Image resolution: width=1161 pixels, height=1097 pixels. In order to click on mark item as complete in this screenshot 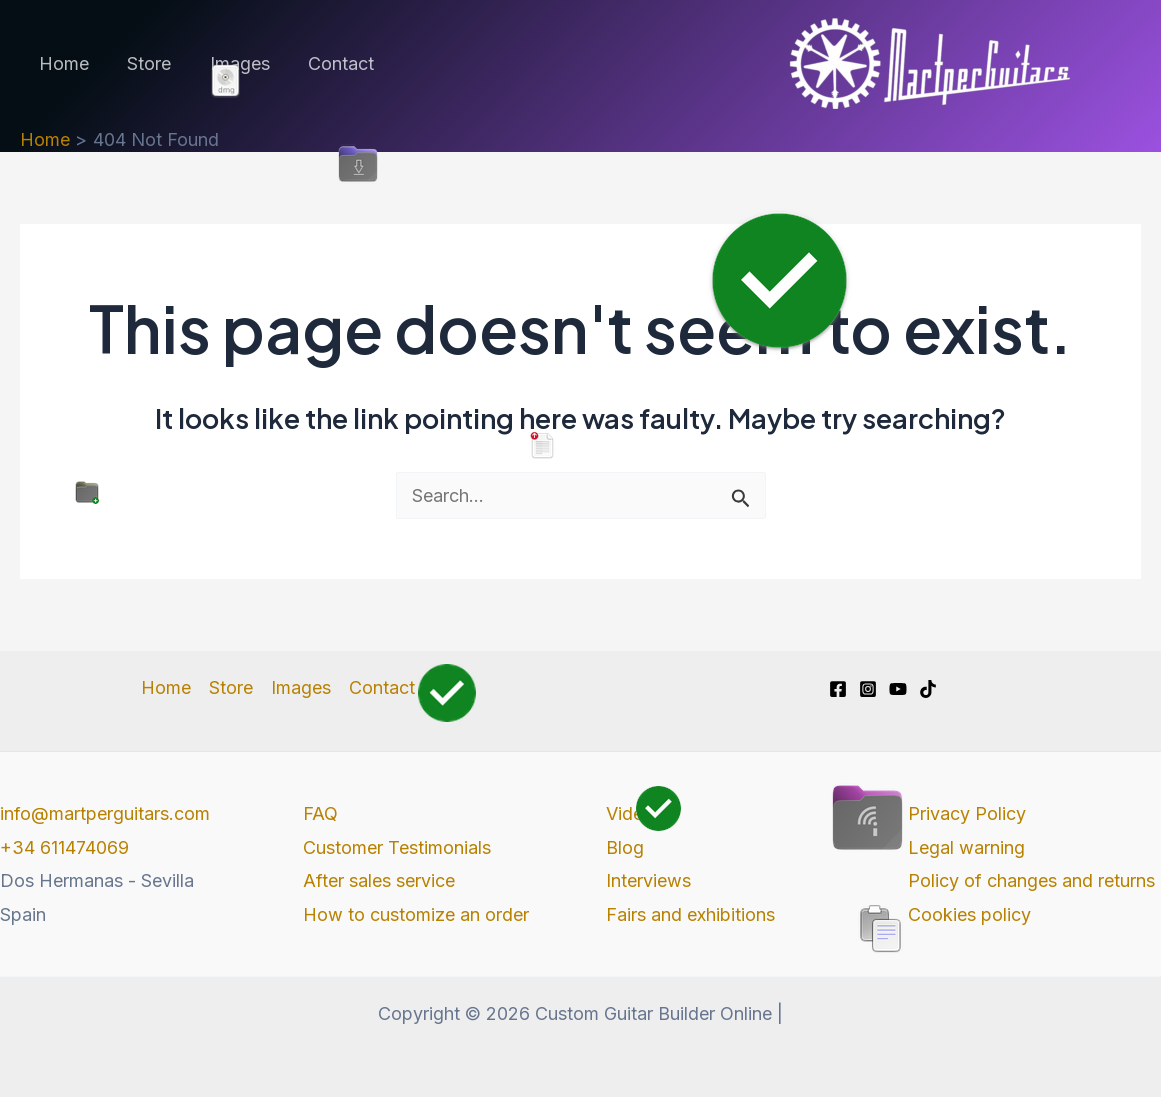, I will do `click(658, 808)`.